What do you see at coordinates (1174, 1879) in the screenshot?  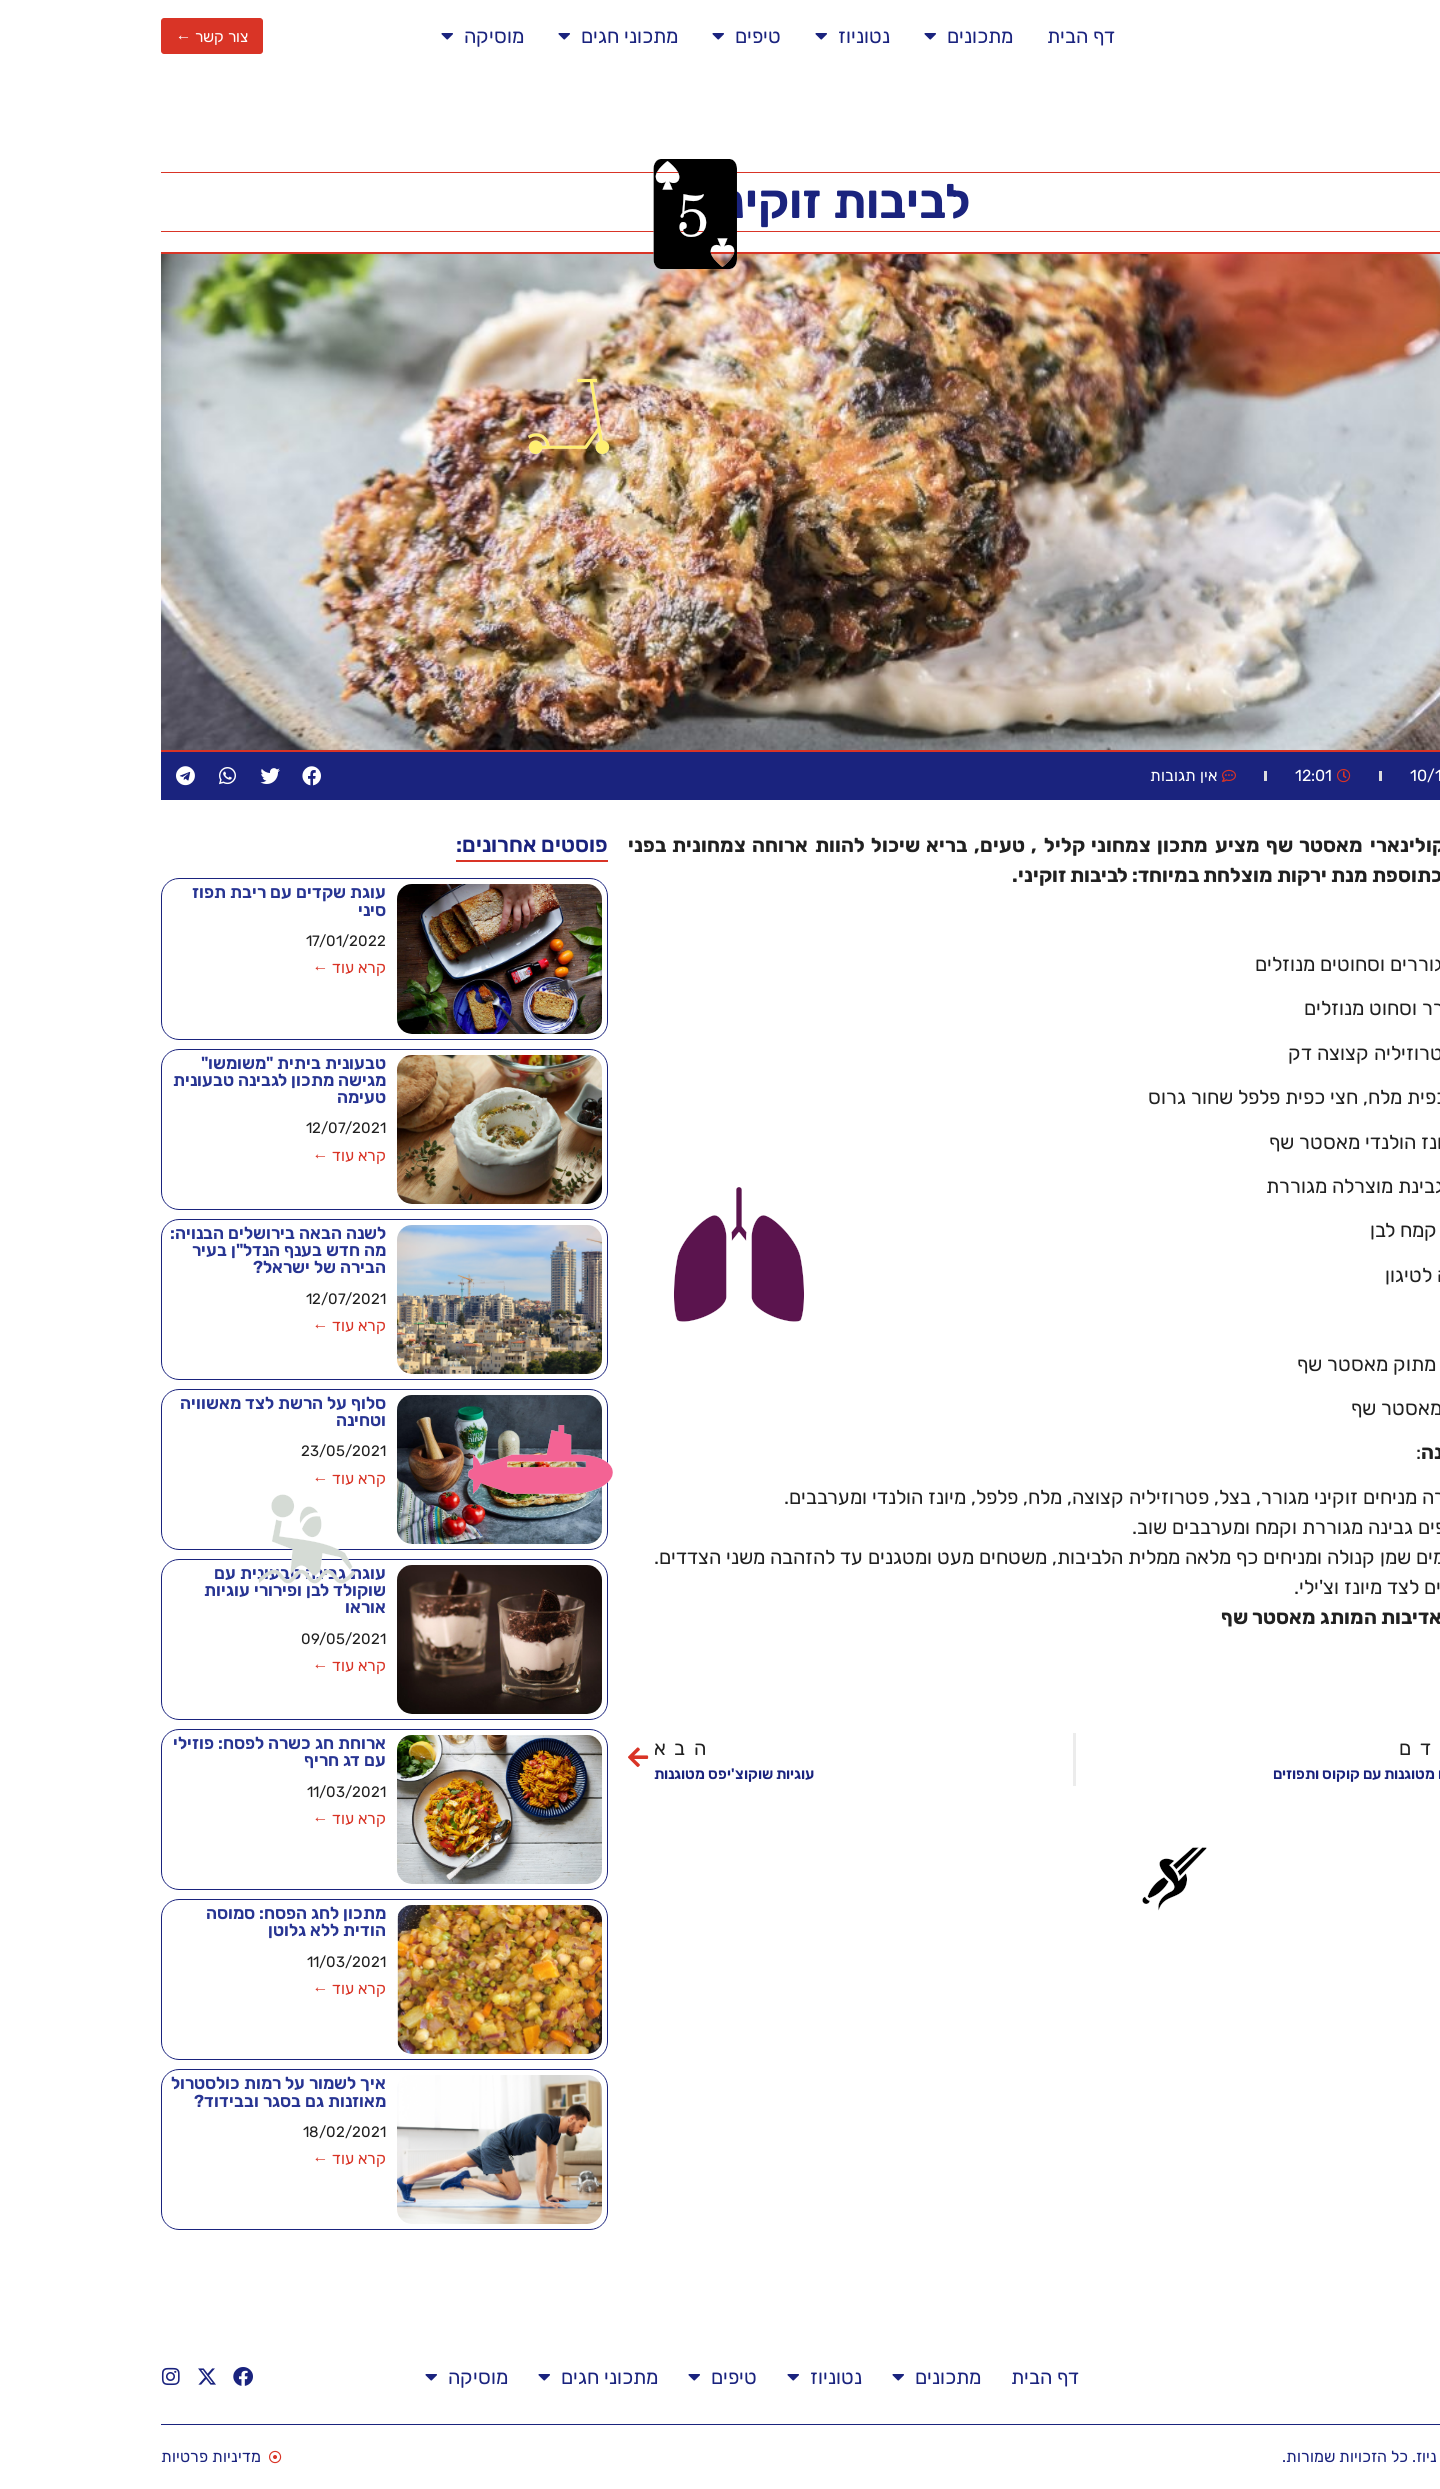 I see `access weapons or combat equipment` at bounding box center [1174, 1879].